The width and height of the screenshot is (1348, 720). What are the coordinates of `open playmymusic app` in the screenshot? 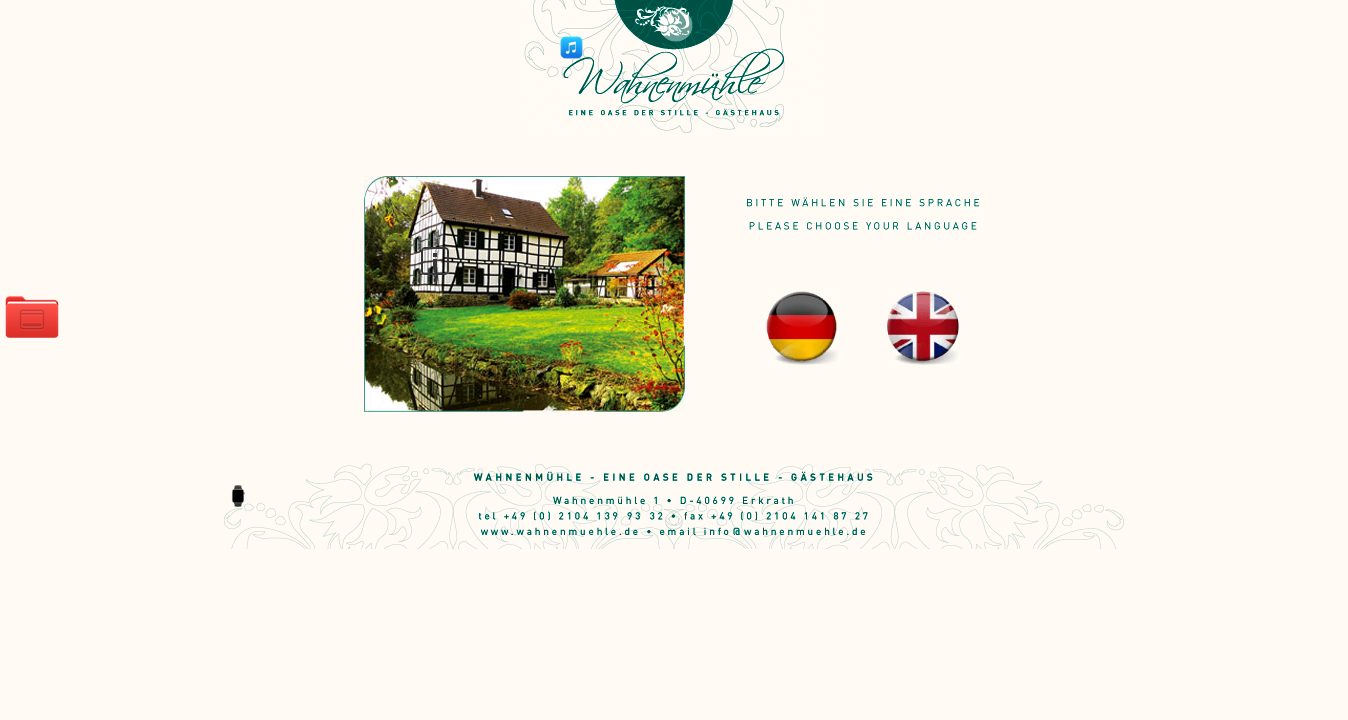 It's located at (571, 47).